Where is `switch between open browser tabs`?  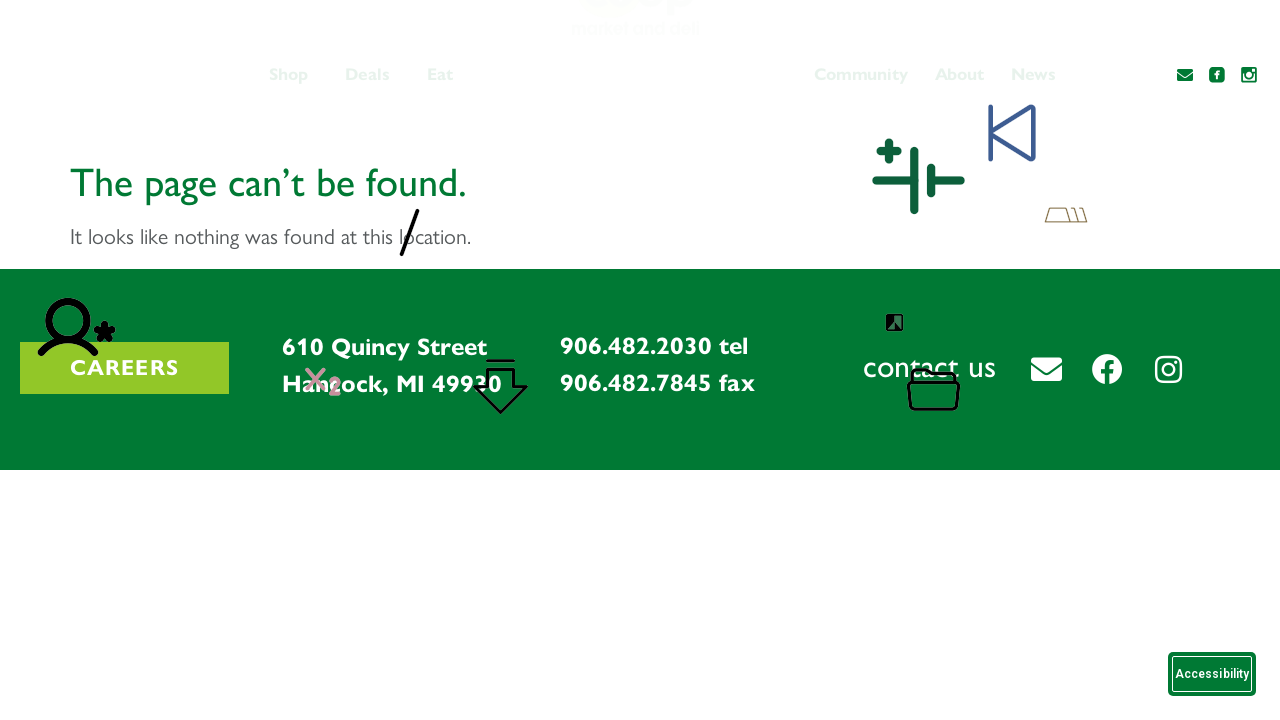
switch between open browser tabs is located at coordinates (1066, 215).